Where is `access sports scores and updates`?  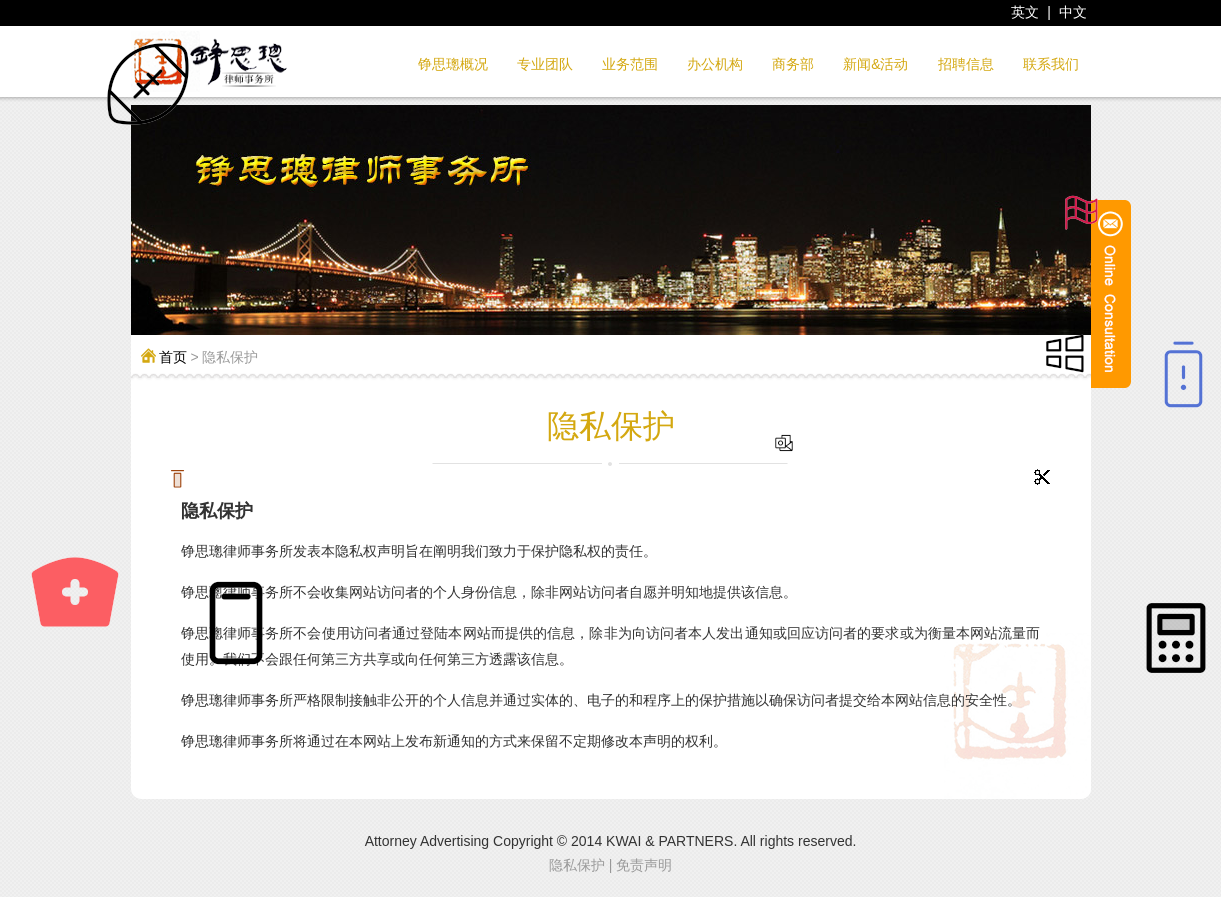 access sports scores and updates is located at coordinates (148, 84).